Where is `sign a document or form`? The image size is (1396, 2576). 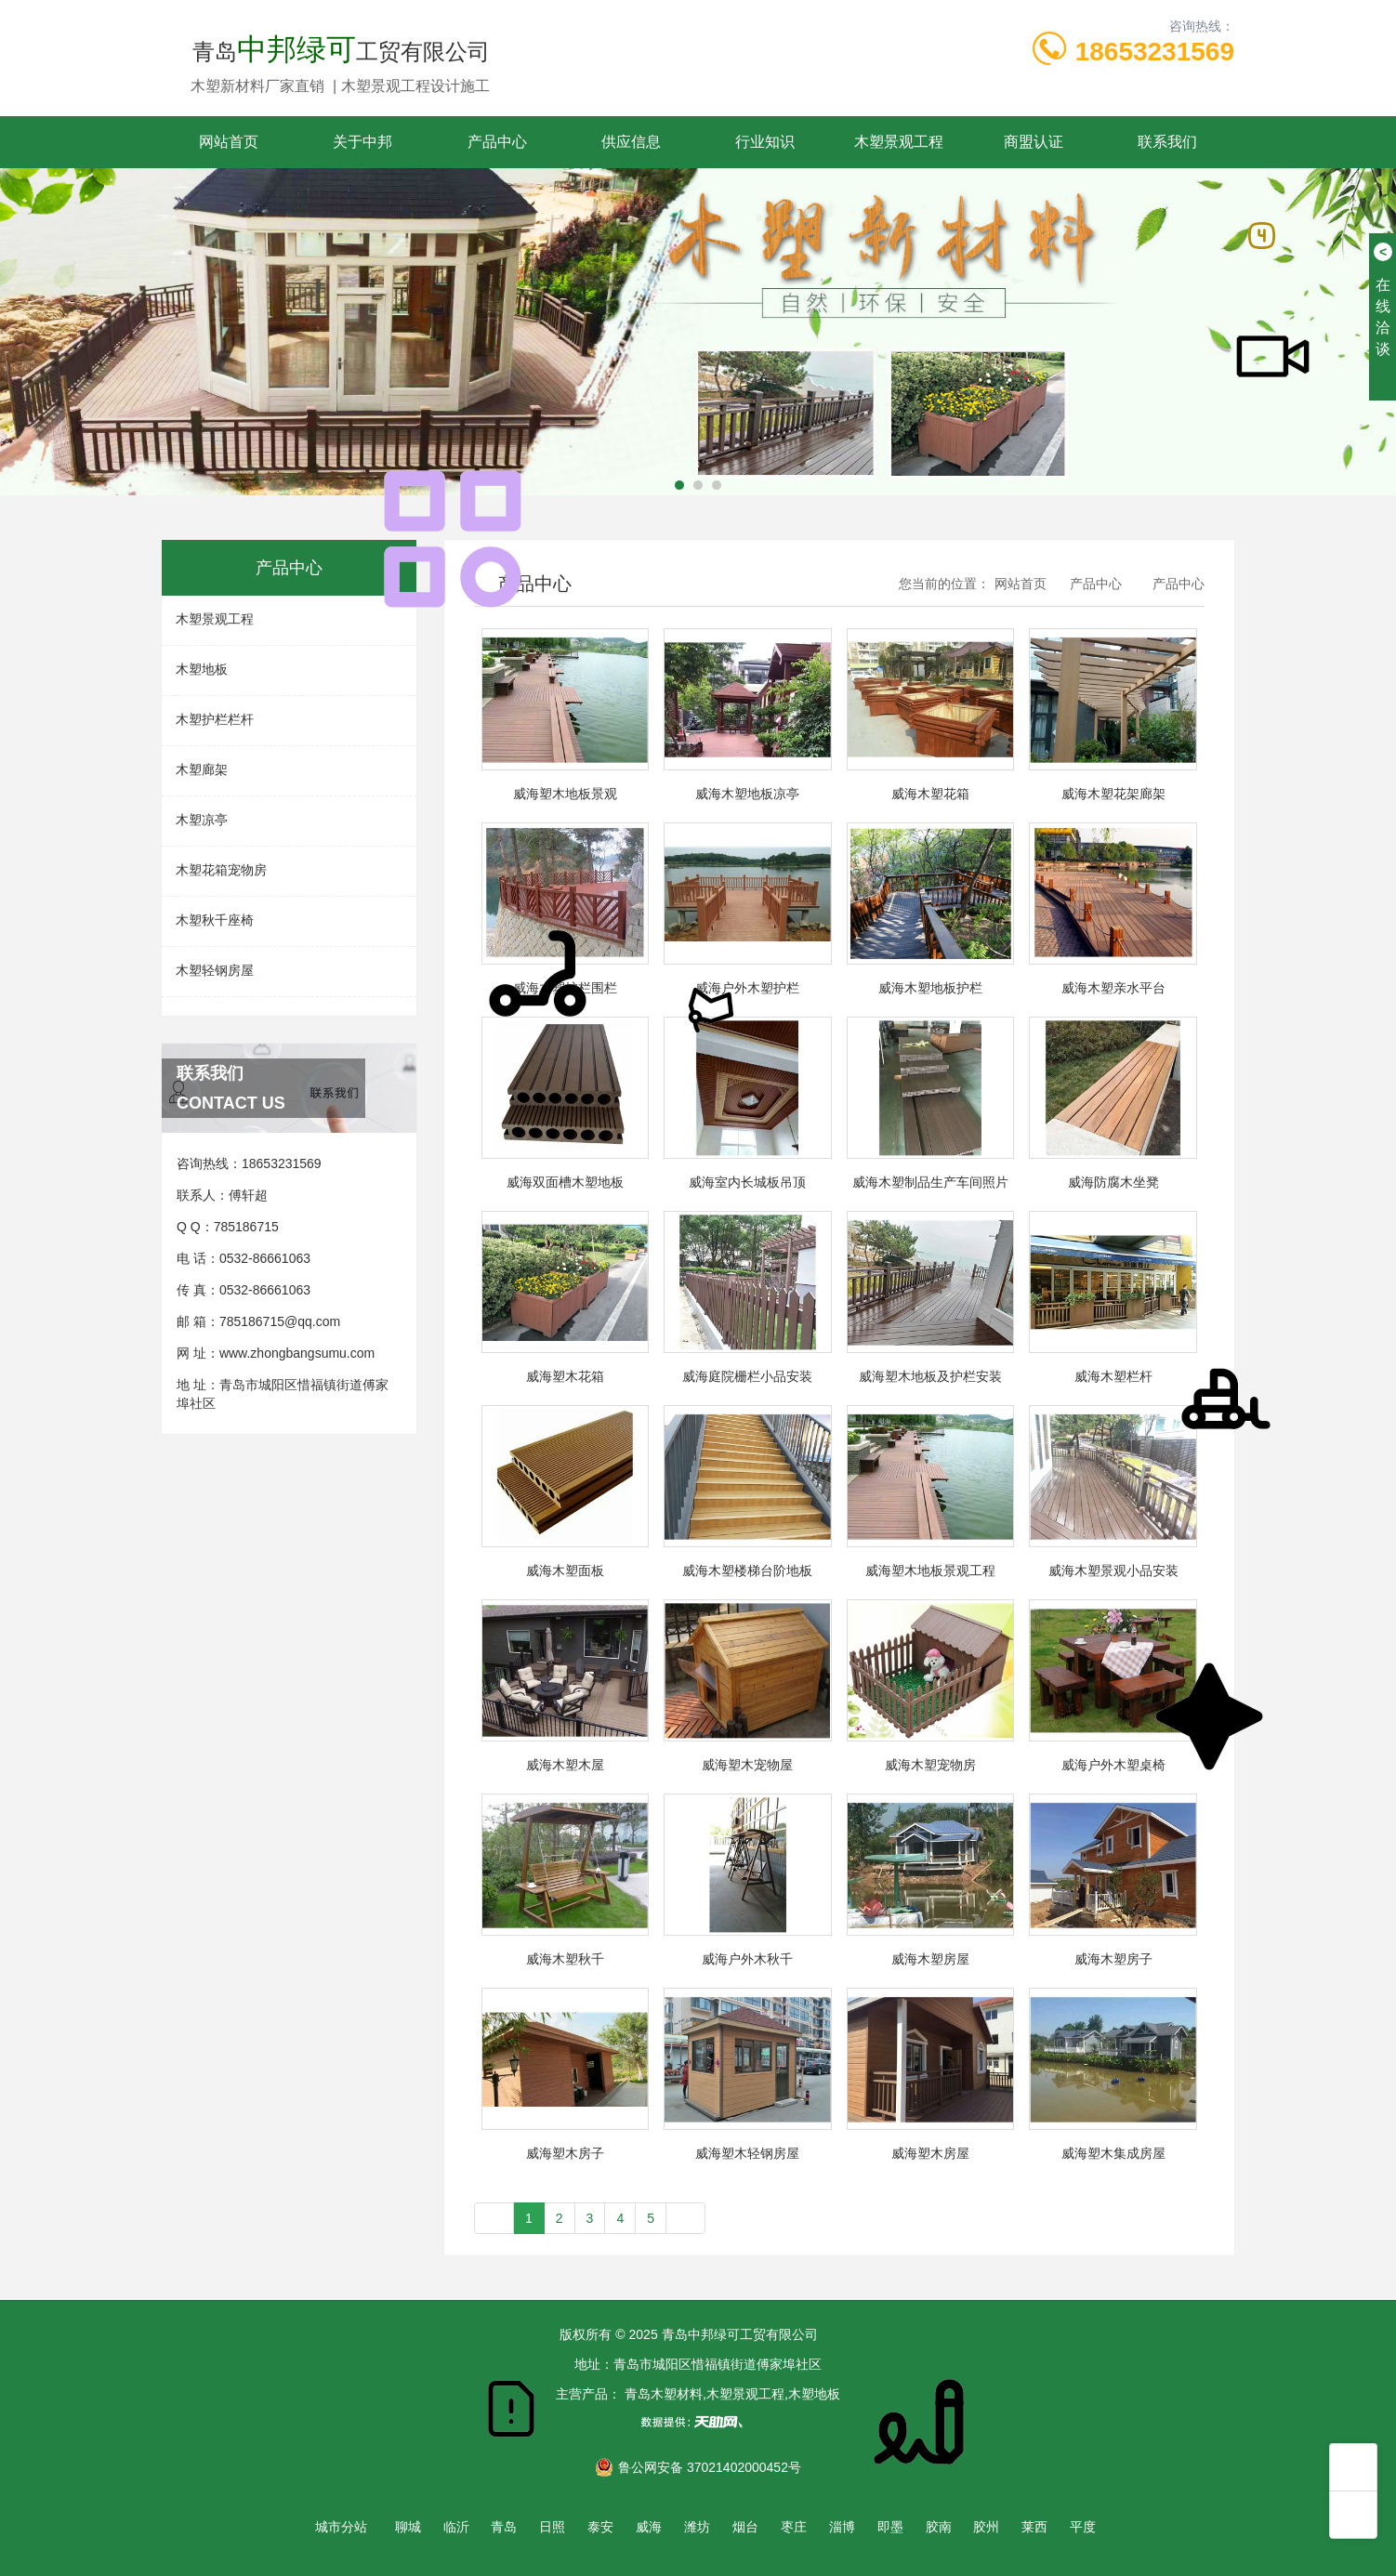 sign a document or form is located at coordinates (921, 2426).